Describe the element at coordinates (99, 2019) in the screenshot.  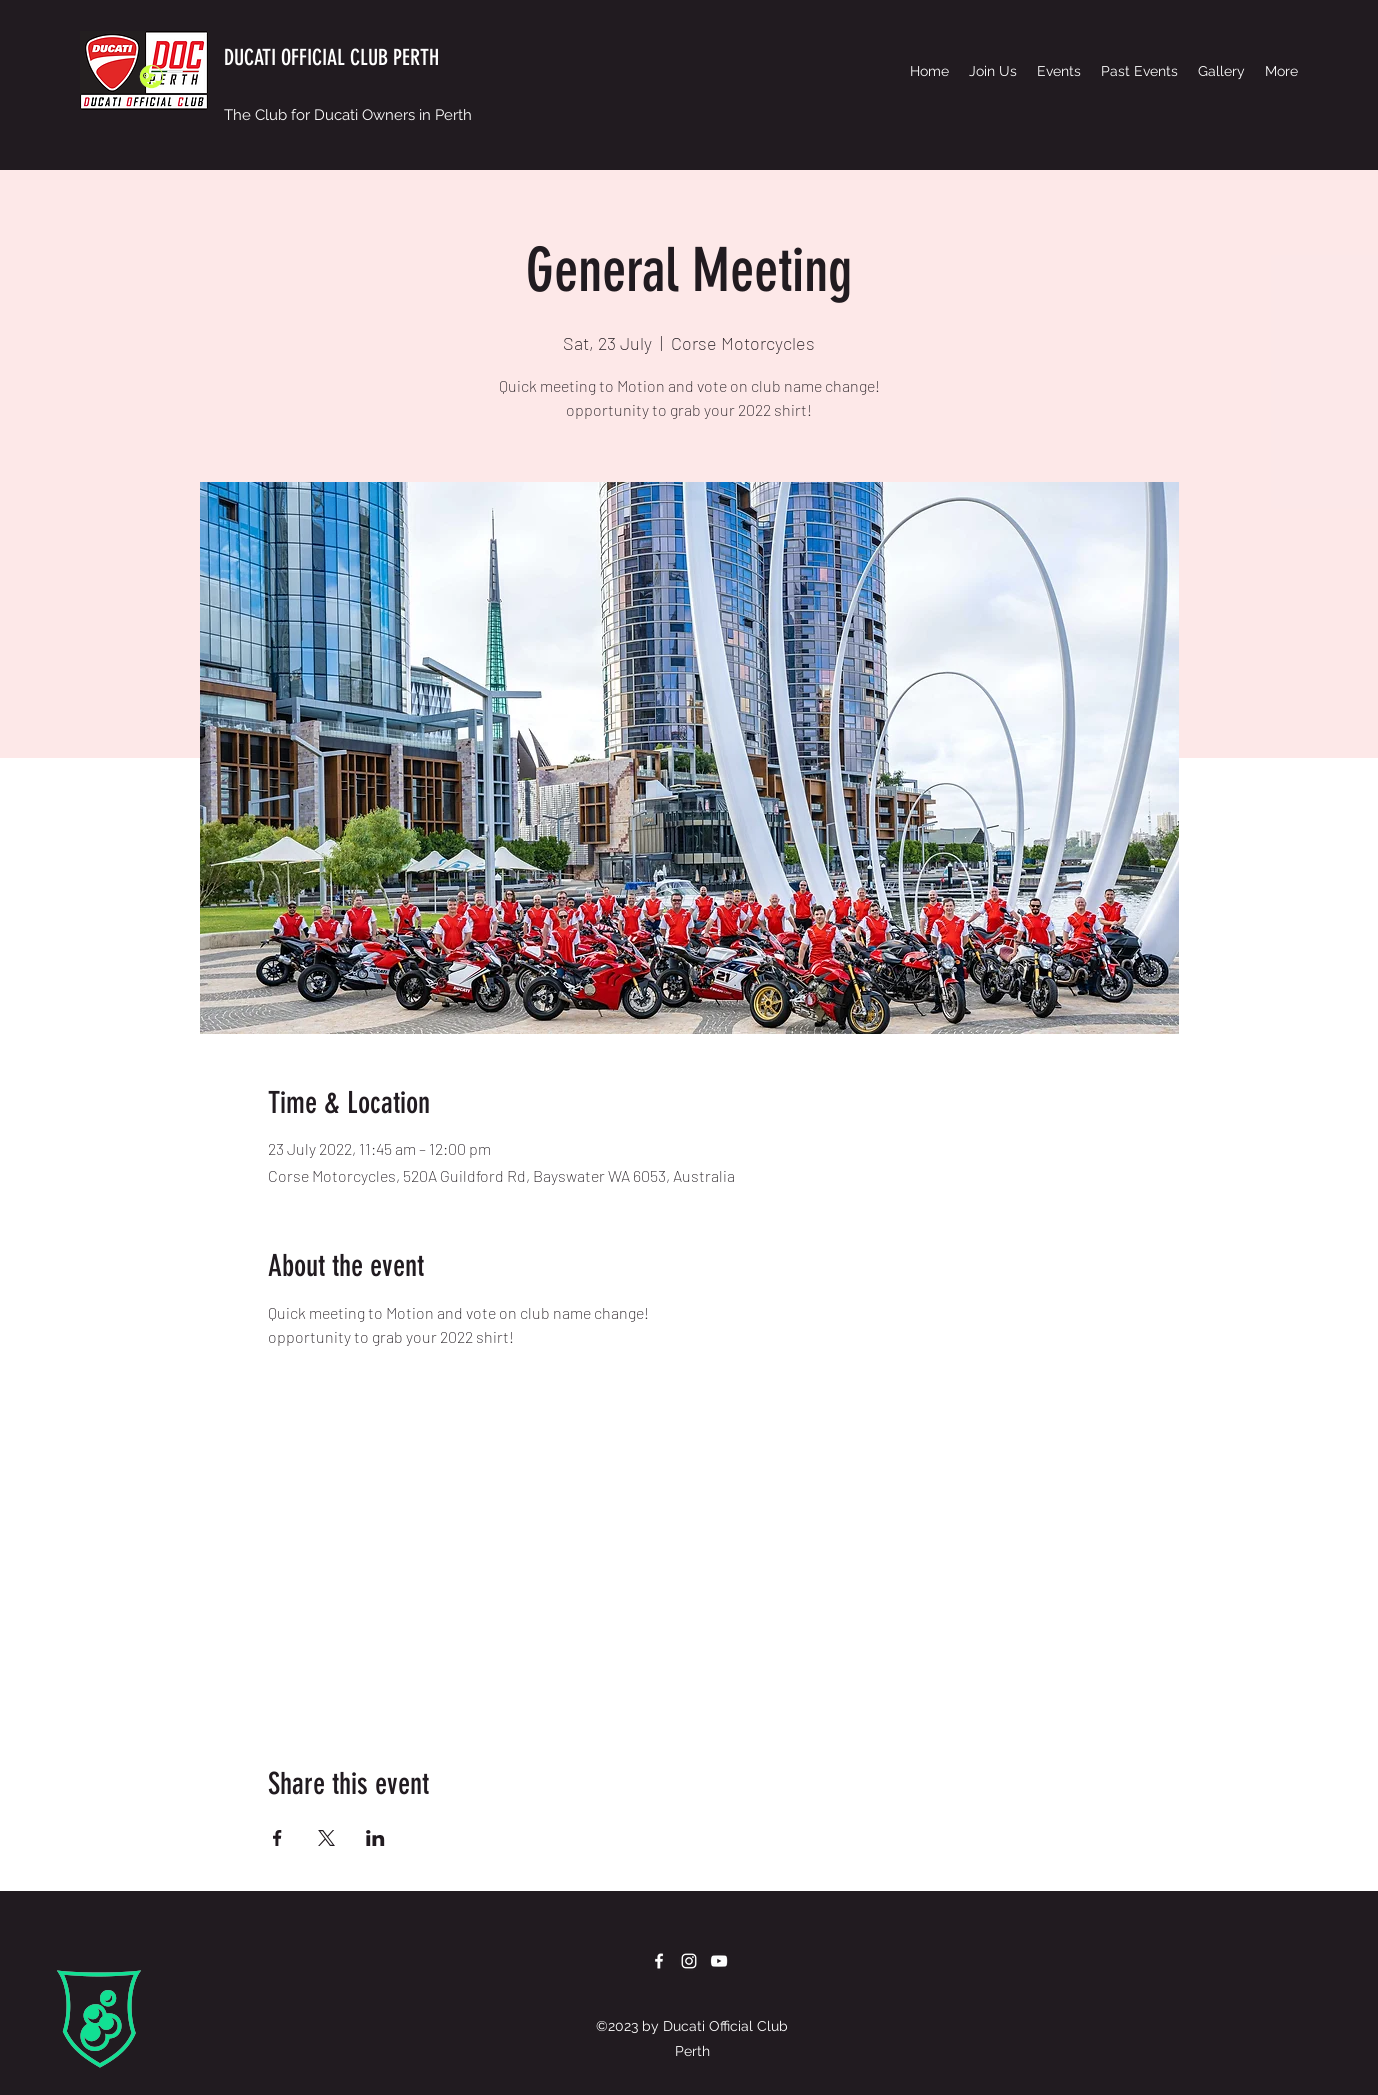
I see `indicates acid resistance or protection status` at that location.